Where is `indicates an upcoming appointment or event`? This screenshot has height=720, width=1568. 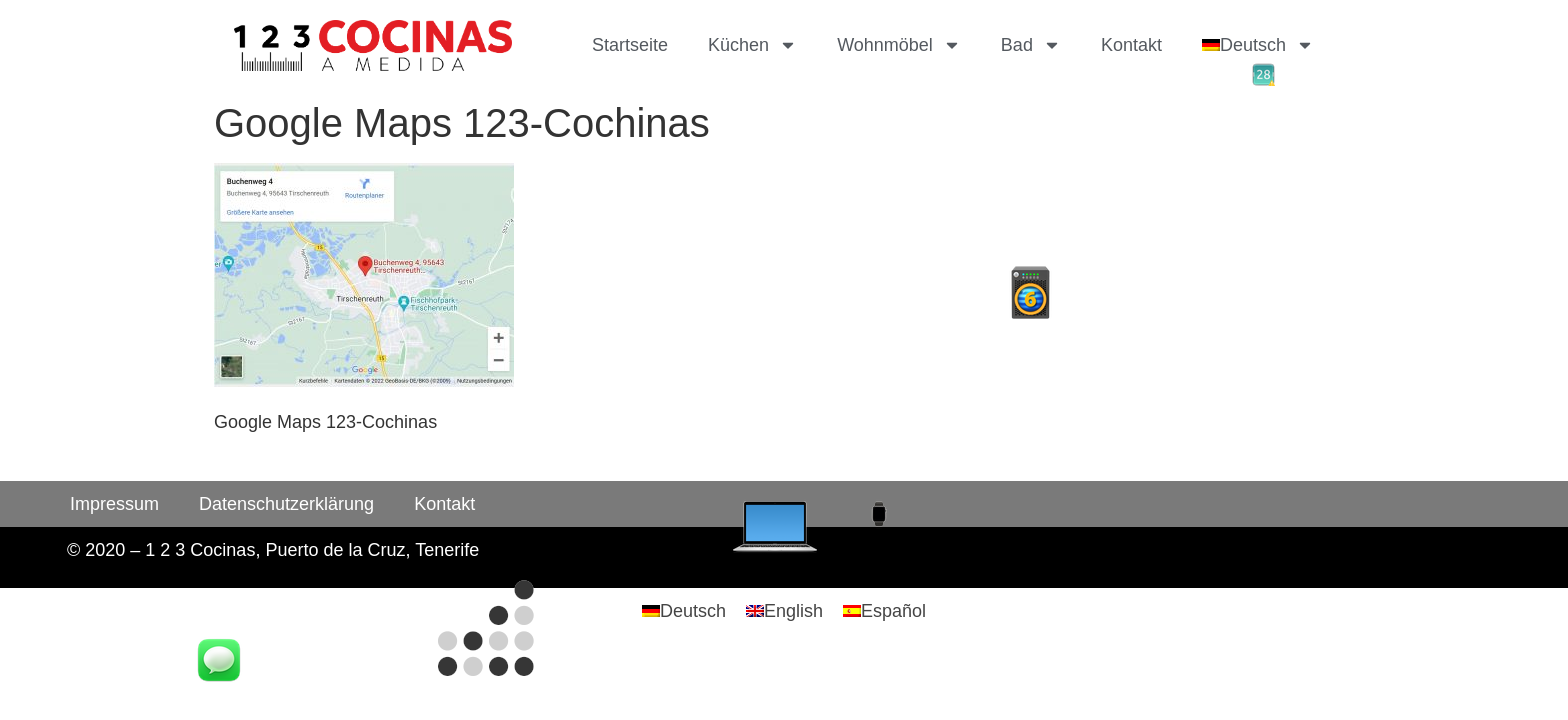
indicates an upcoming appointment or event is located at coordinates (1263, 74).